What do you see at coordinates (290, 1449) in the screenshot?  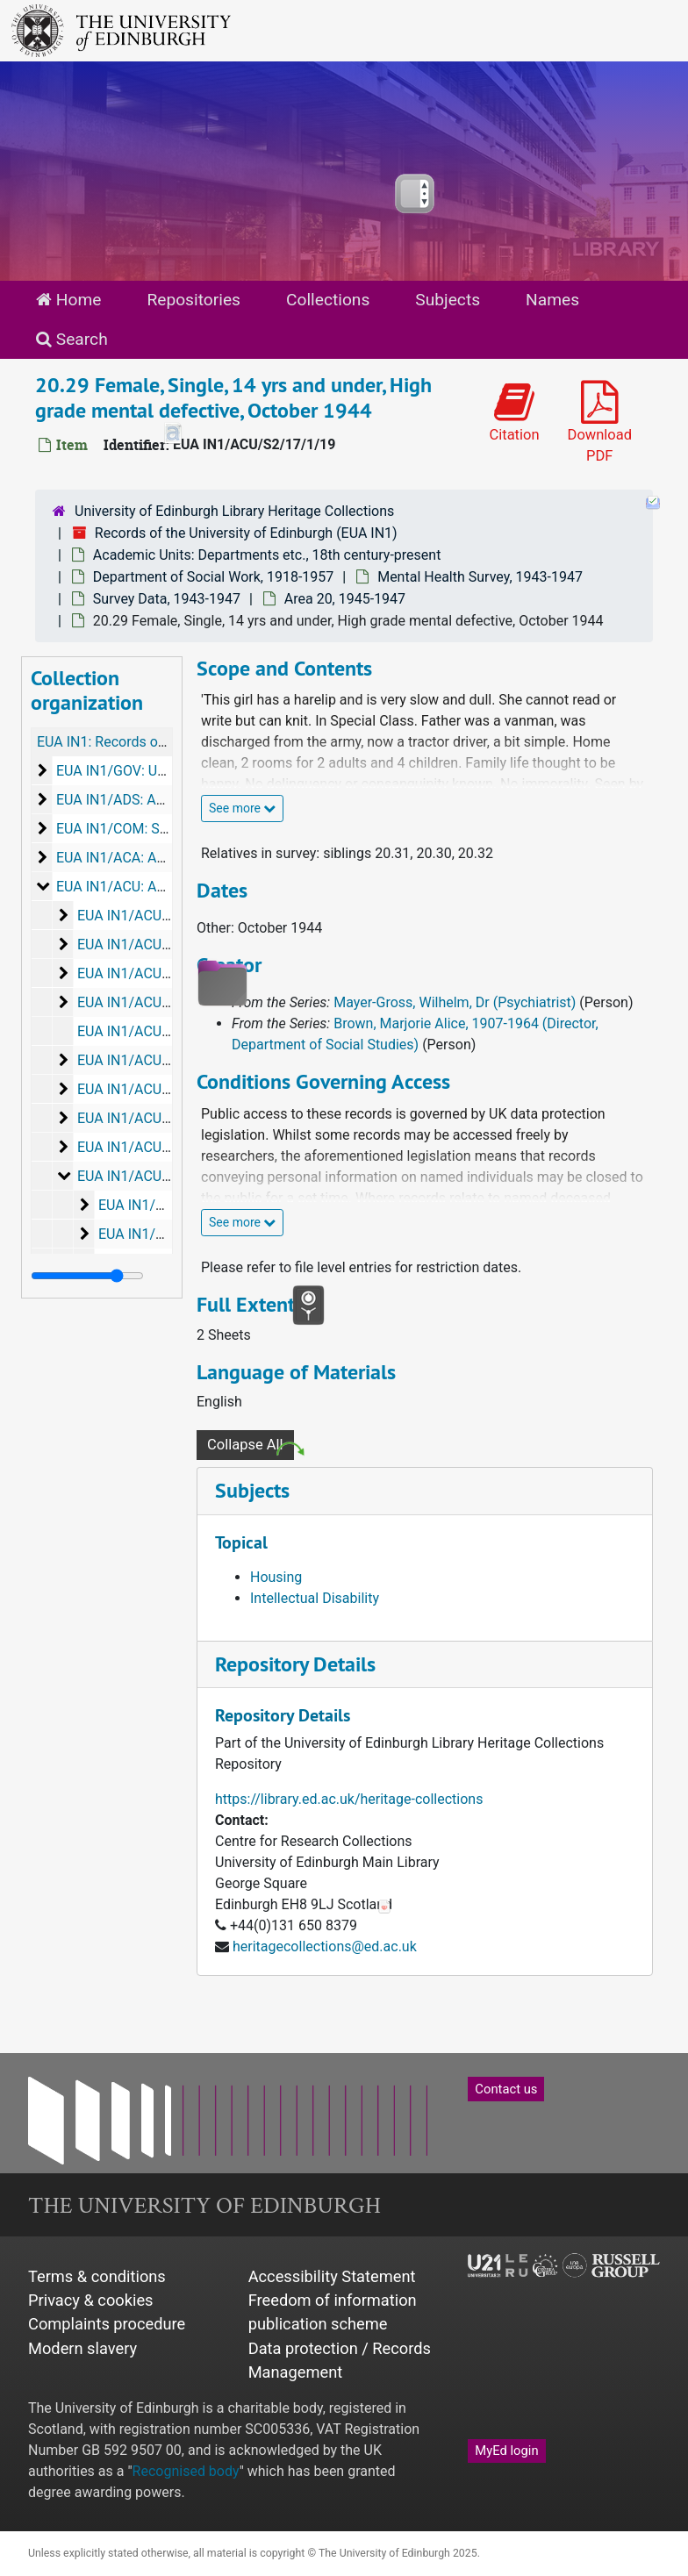 I see `redo the last undone action` at bounding box center [290, 1449].